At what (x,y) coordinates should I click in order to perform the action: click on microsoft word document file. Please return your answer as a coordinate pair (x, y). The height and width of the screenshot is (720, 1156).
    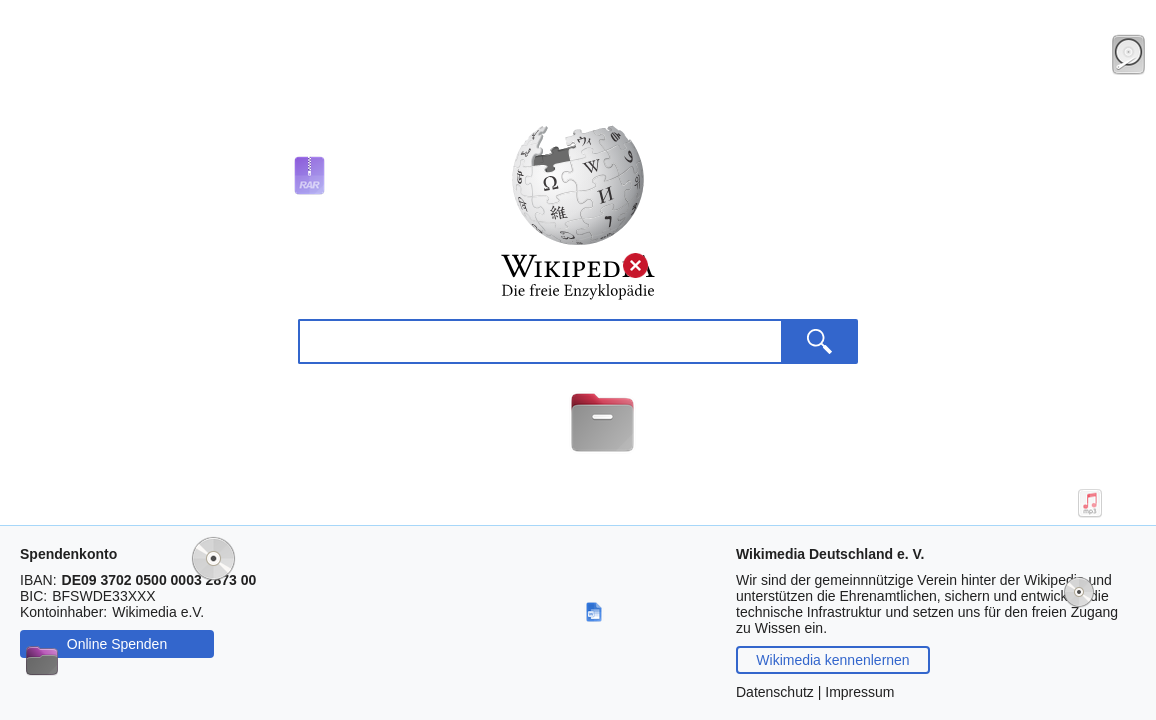
    Looking at the image, I should click on (594, 612).